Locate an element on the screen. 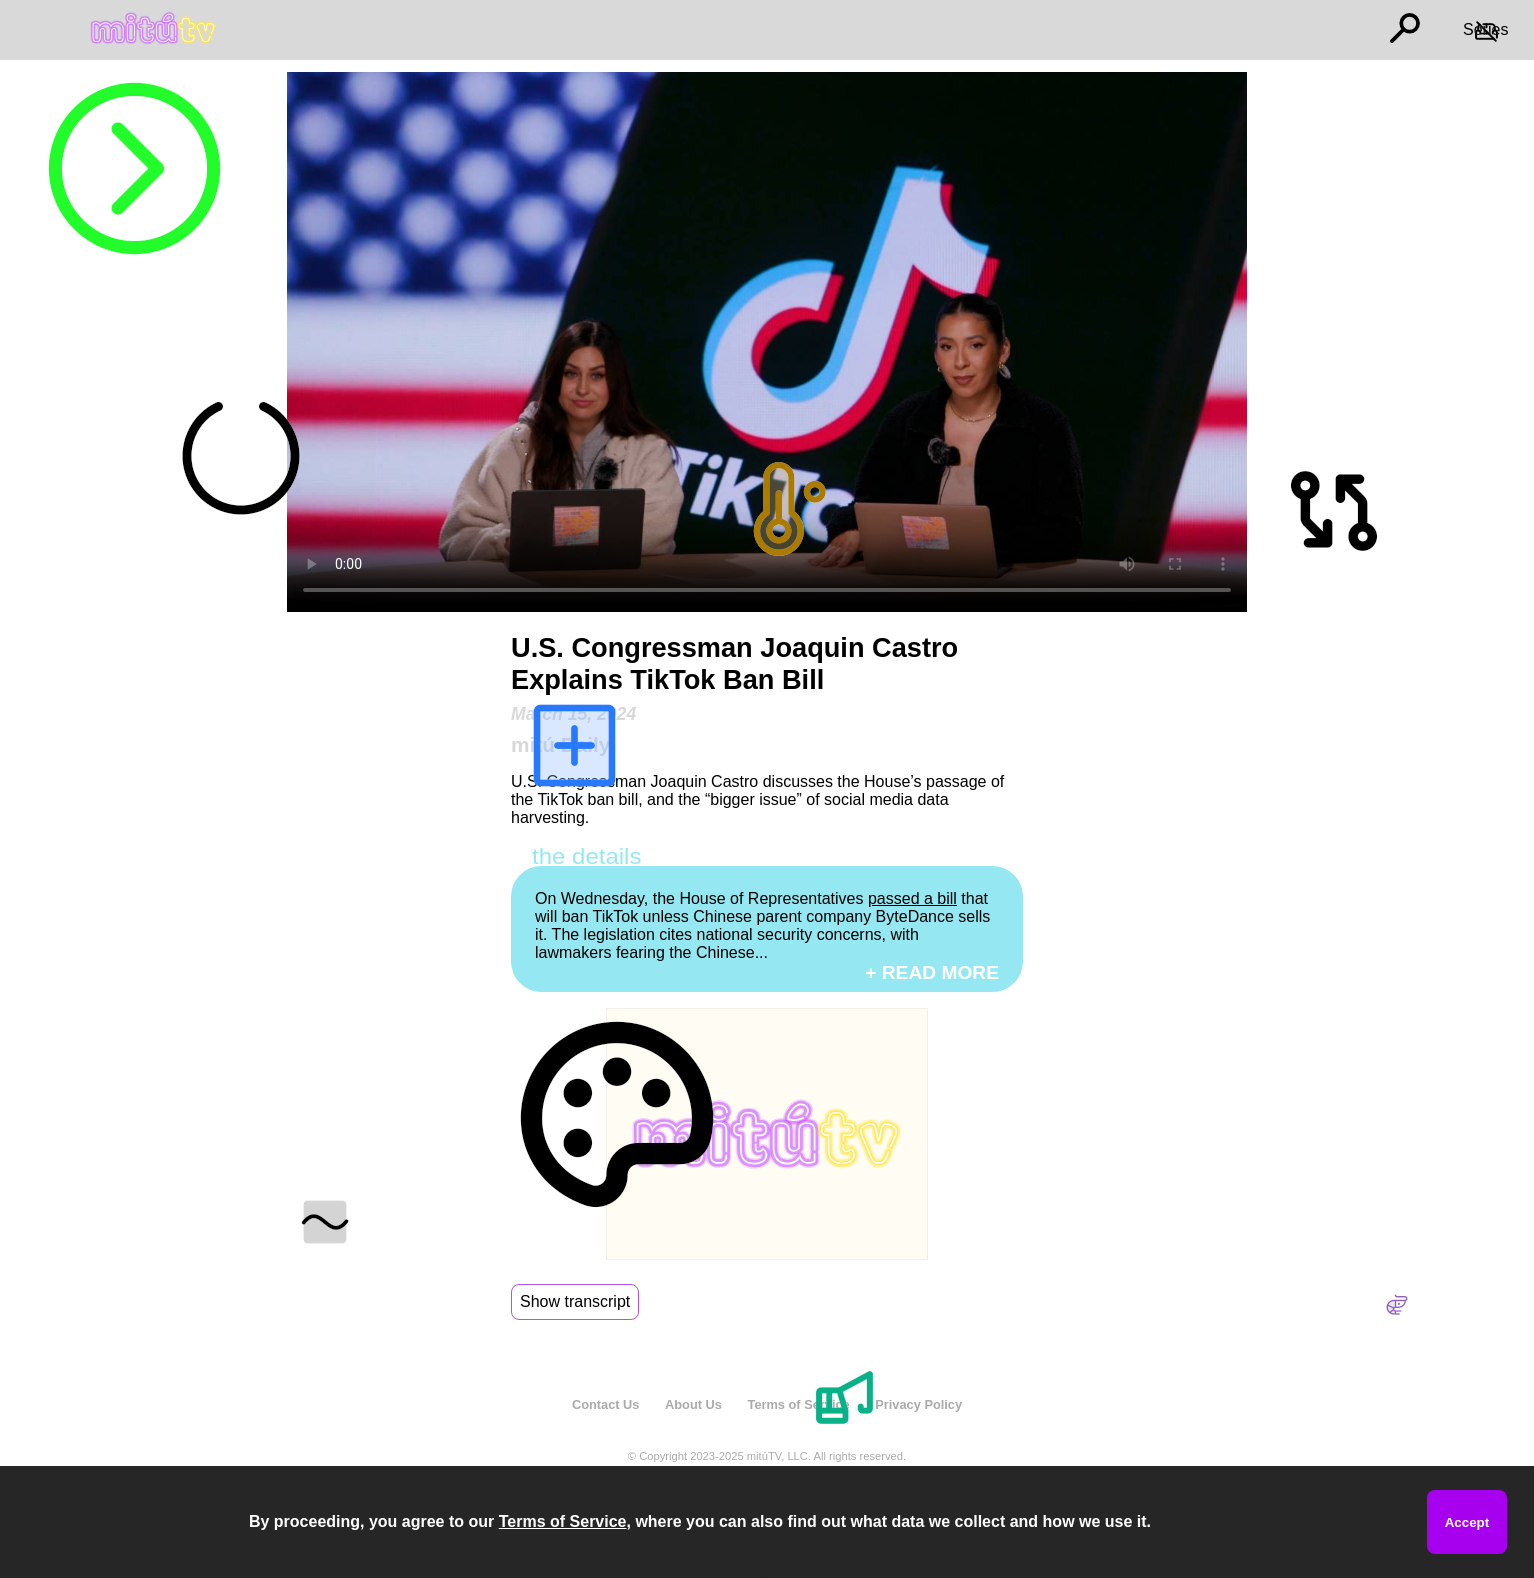 This screenshot has width=1534, height=1578. indicates furniture or seating is unavailable is located at coordinates (1486, 31).